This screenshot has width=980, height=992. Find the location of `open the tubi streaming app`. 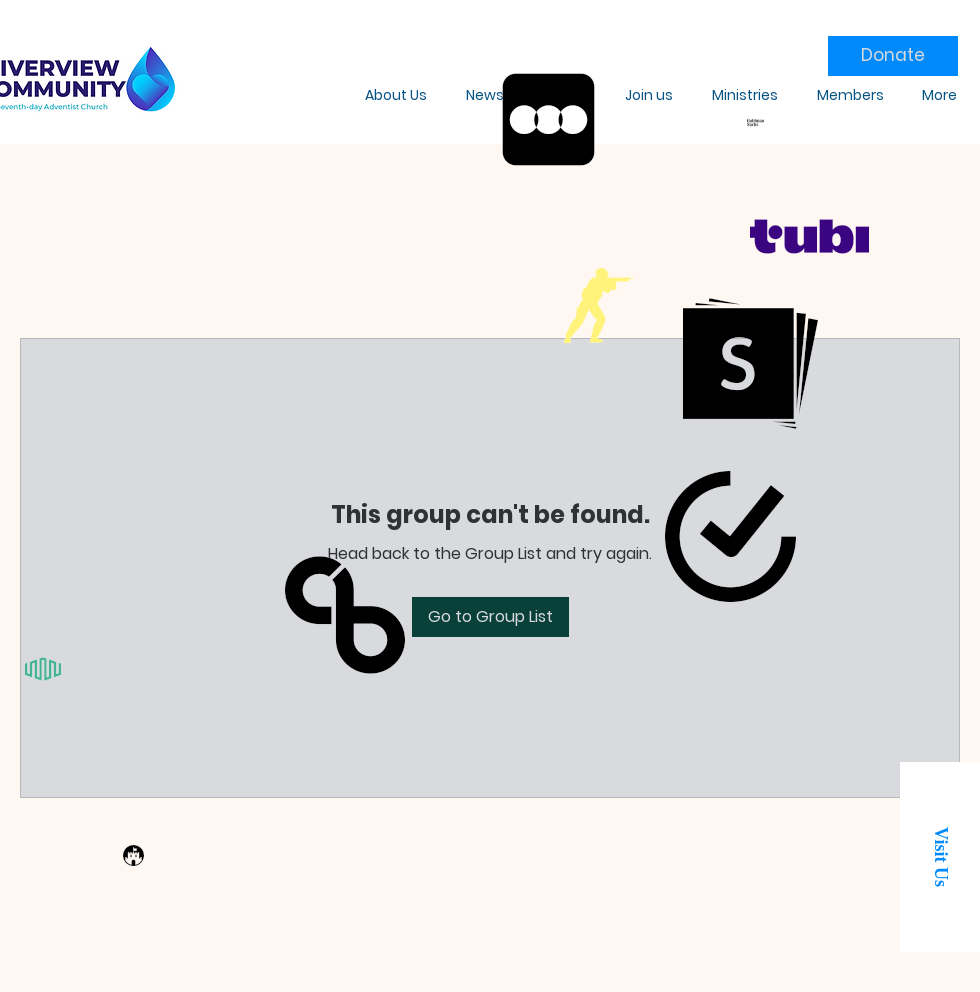

open the tubi streaming app is located at coordinates (809, 236).